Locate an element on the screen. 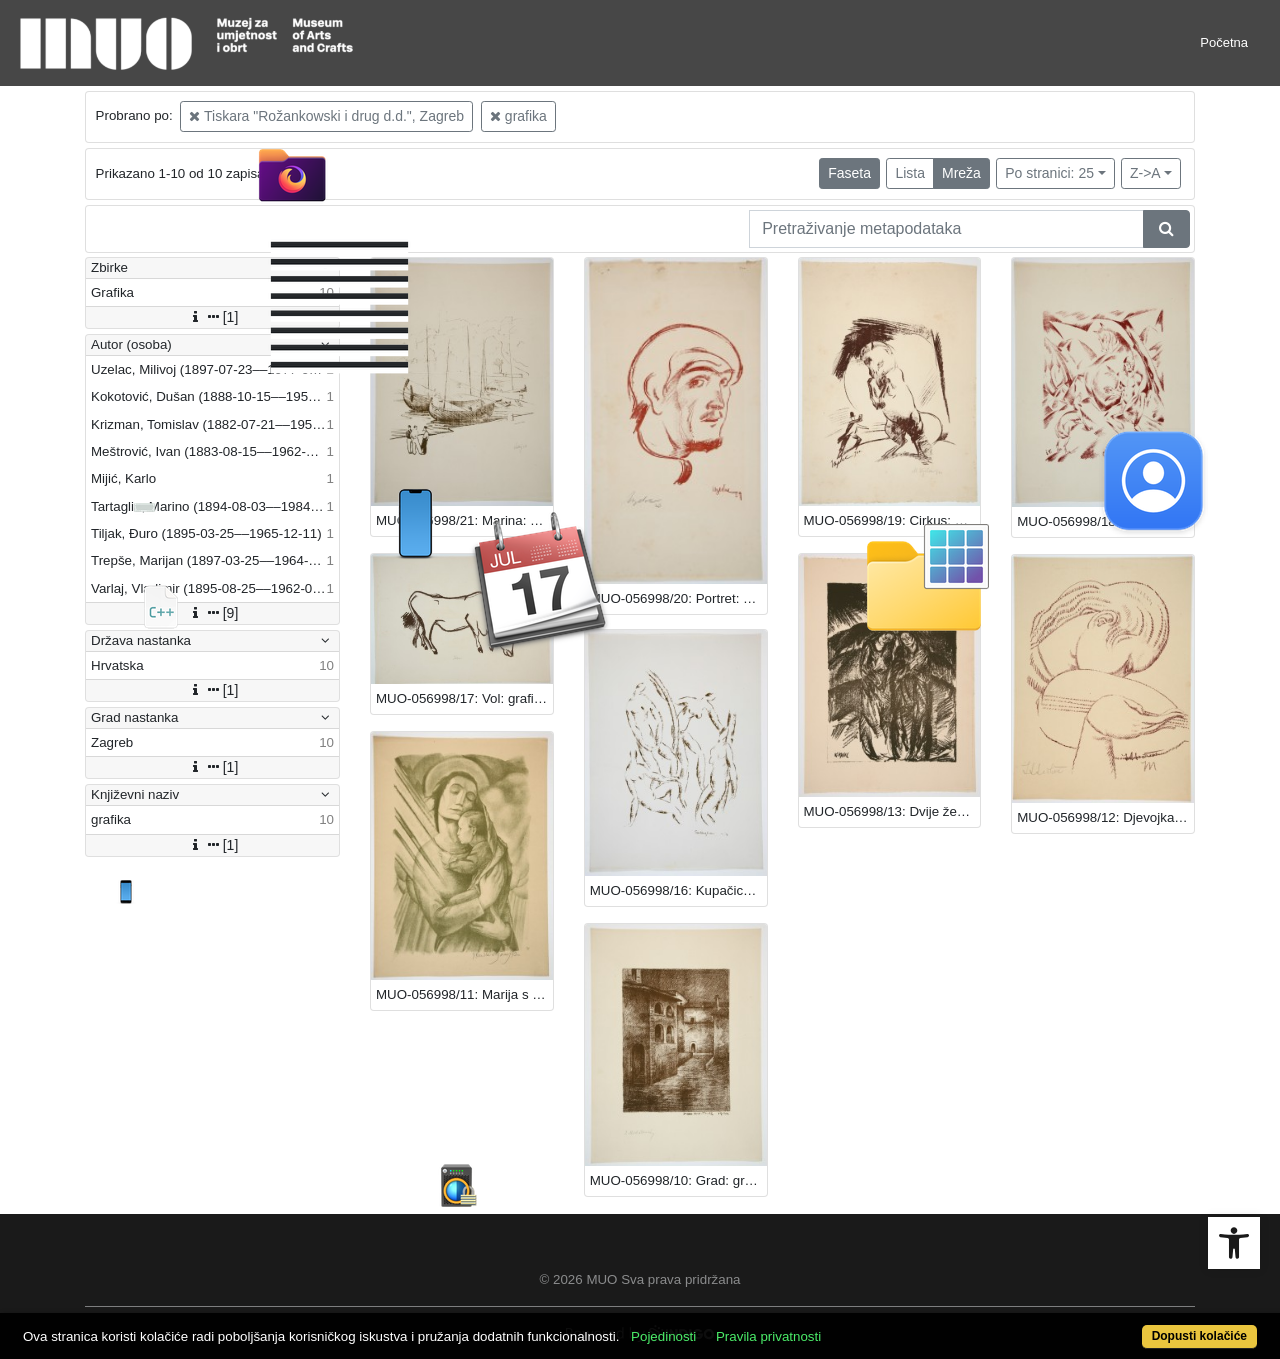 Image resolution: width=1280 pixels, height=1359 pixels. a C++ source code file is located at coordinates (161, 607).